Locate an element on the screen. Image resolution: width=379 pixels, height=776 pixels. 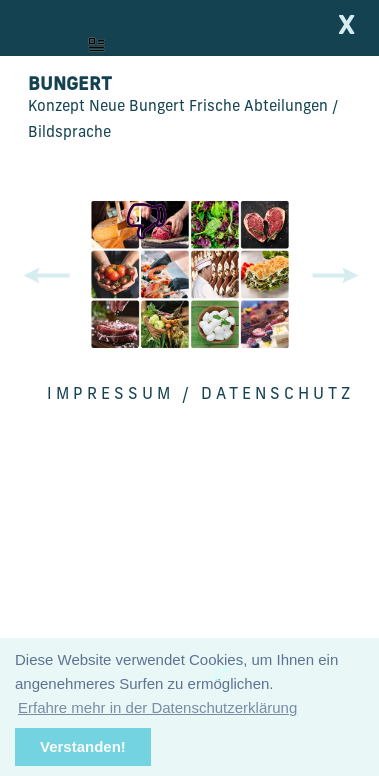
dislike or downvote content is located at coordinates (146, 219).